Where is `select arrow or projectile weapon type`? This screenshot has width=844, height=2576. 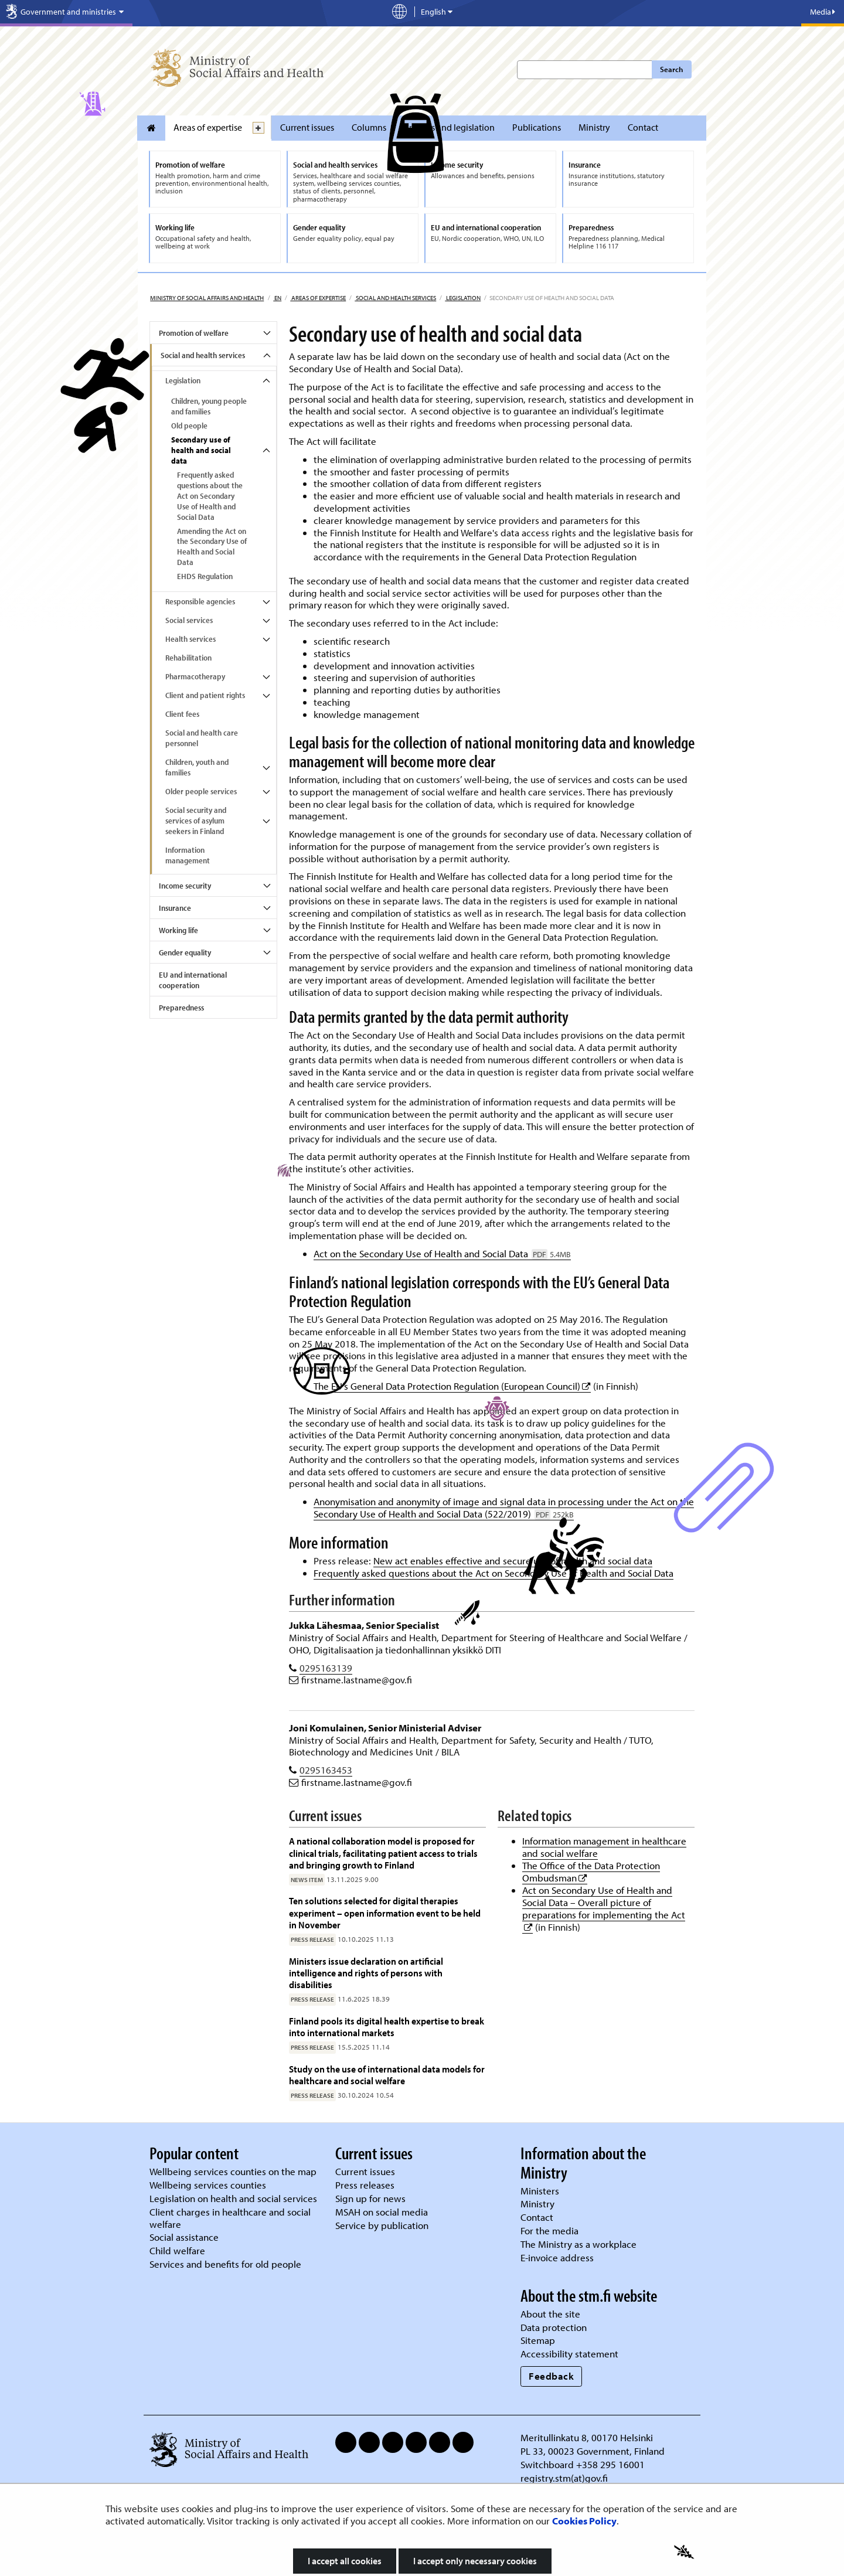 select arrow or projectile weapon type is located at coordinates (684, 2551).